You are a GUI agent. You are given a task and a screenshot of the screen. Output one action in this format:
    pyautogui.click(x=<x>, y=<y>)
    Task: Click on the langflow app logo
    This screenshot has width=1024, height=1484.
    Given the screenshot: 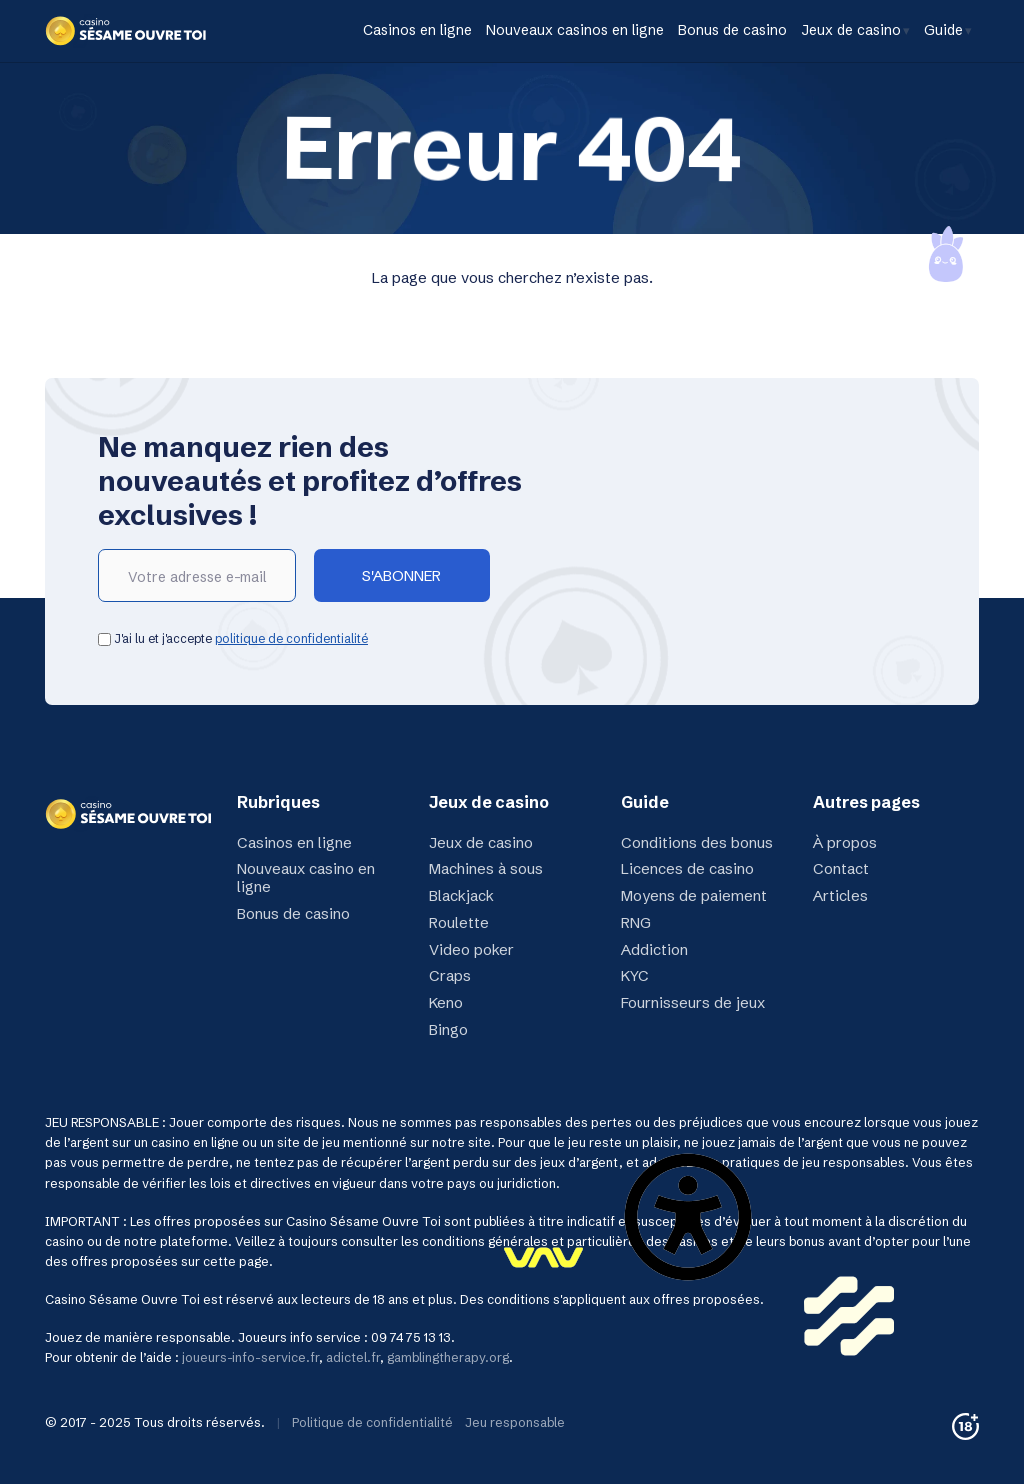 What is the action you would take?
    pyautogui.click(x=849, y=1316)
    